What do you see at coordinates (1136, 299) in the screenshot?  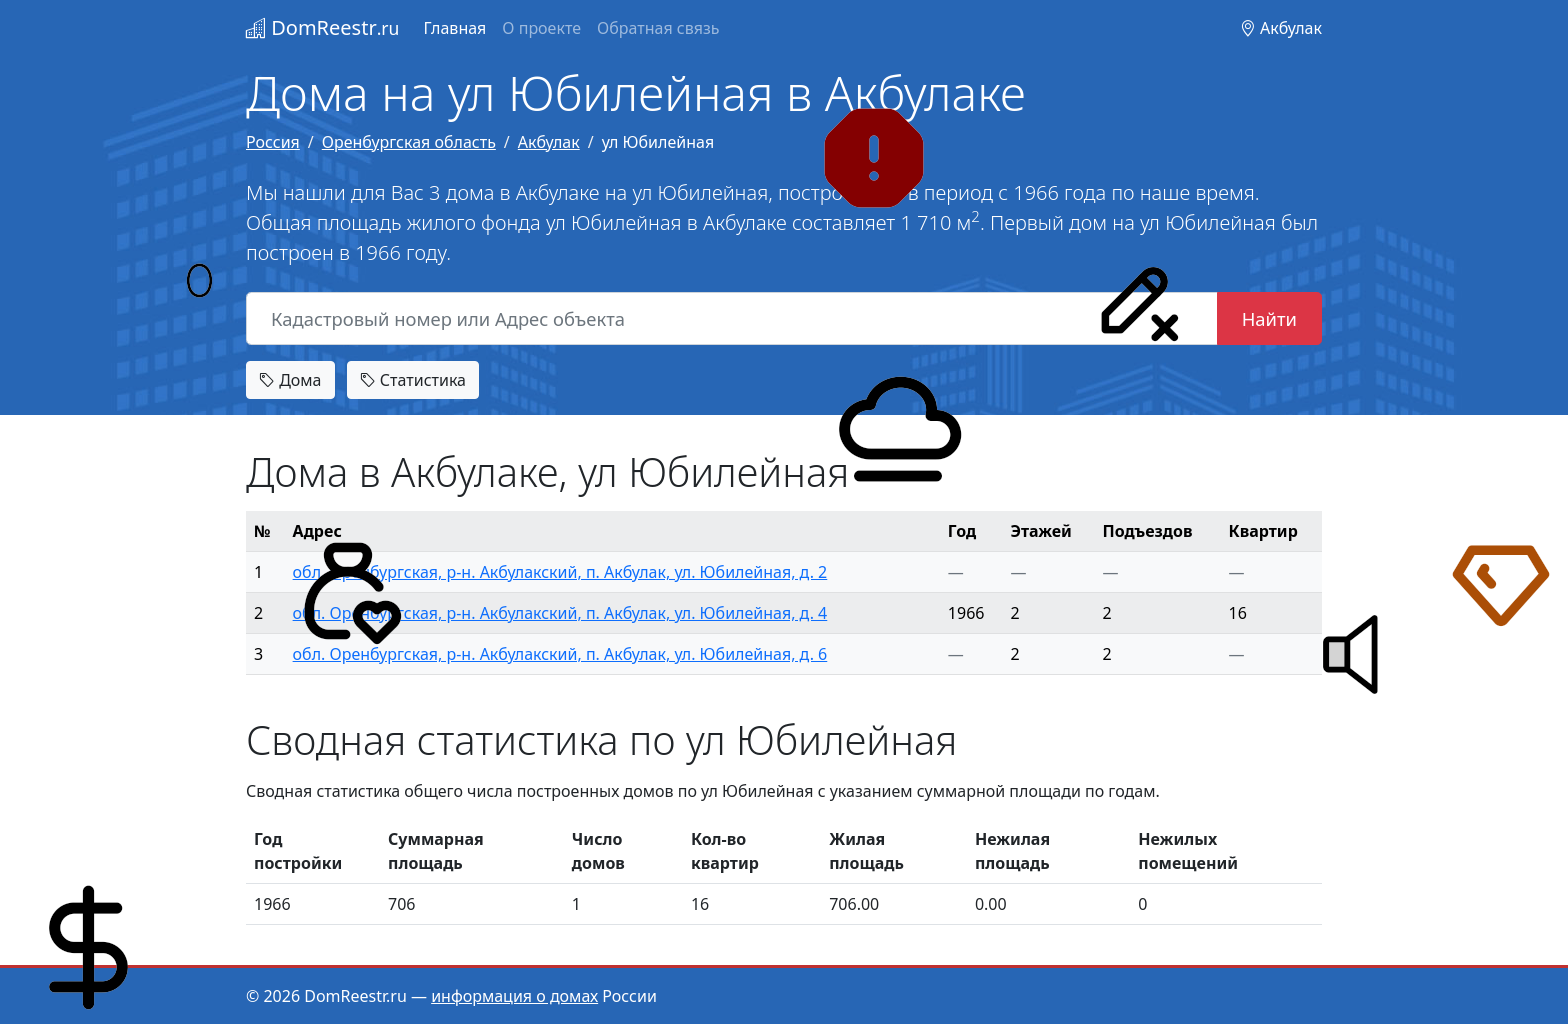 I see `cancel editing mode` at bounding box center [1136, 299].